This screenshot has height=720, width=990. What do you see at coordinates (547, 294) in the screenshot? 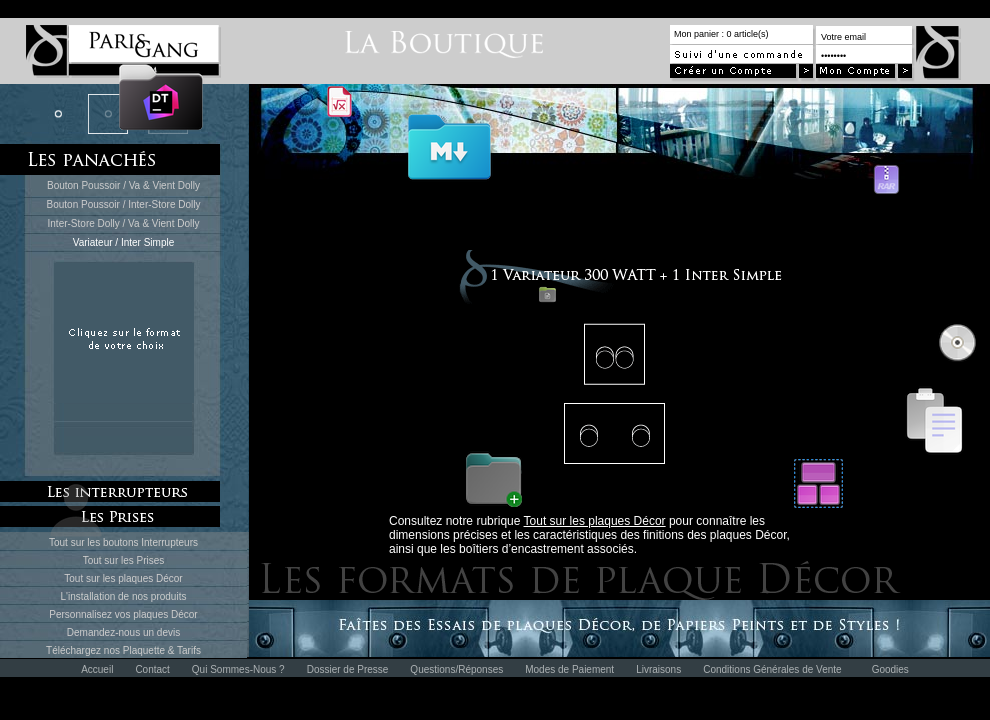
I see `open your documents folder` at bounding box center [547, 294].